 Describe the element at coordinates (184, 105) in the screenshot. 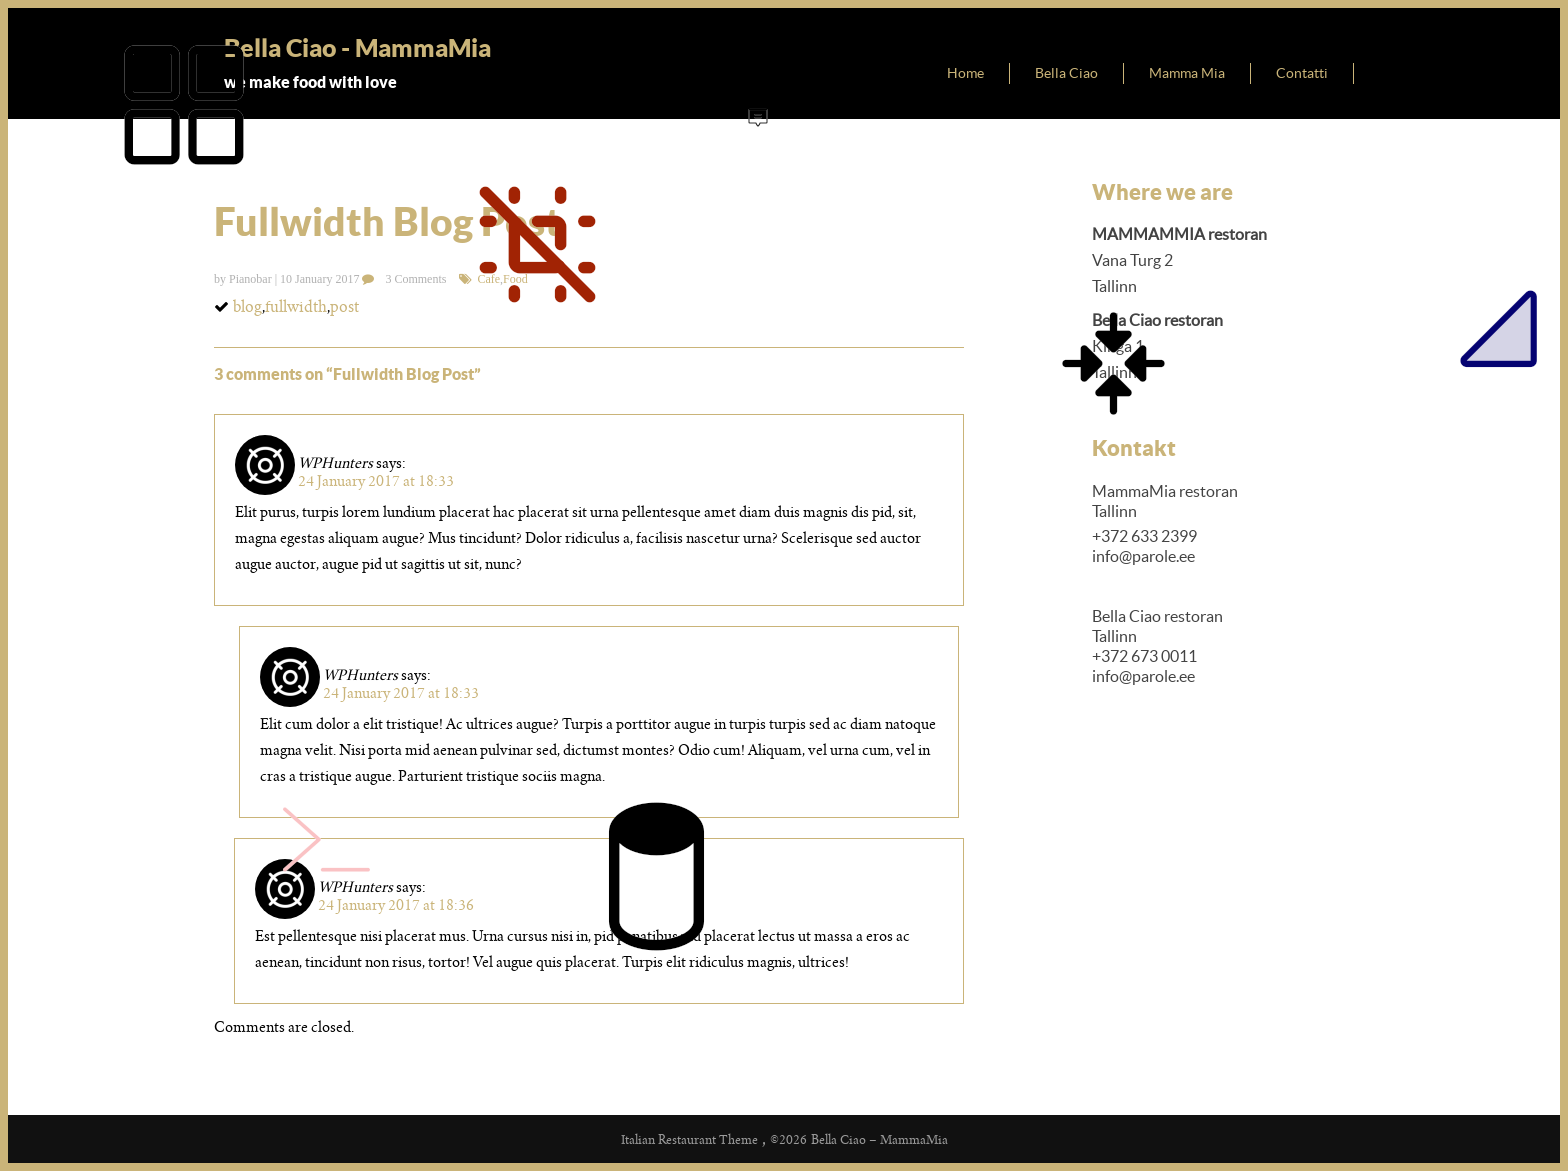

I see `view items in grid layout` at that location.